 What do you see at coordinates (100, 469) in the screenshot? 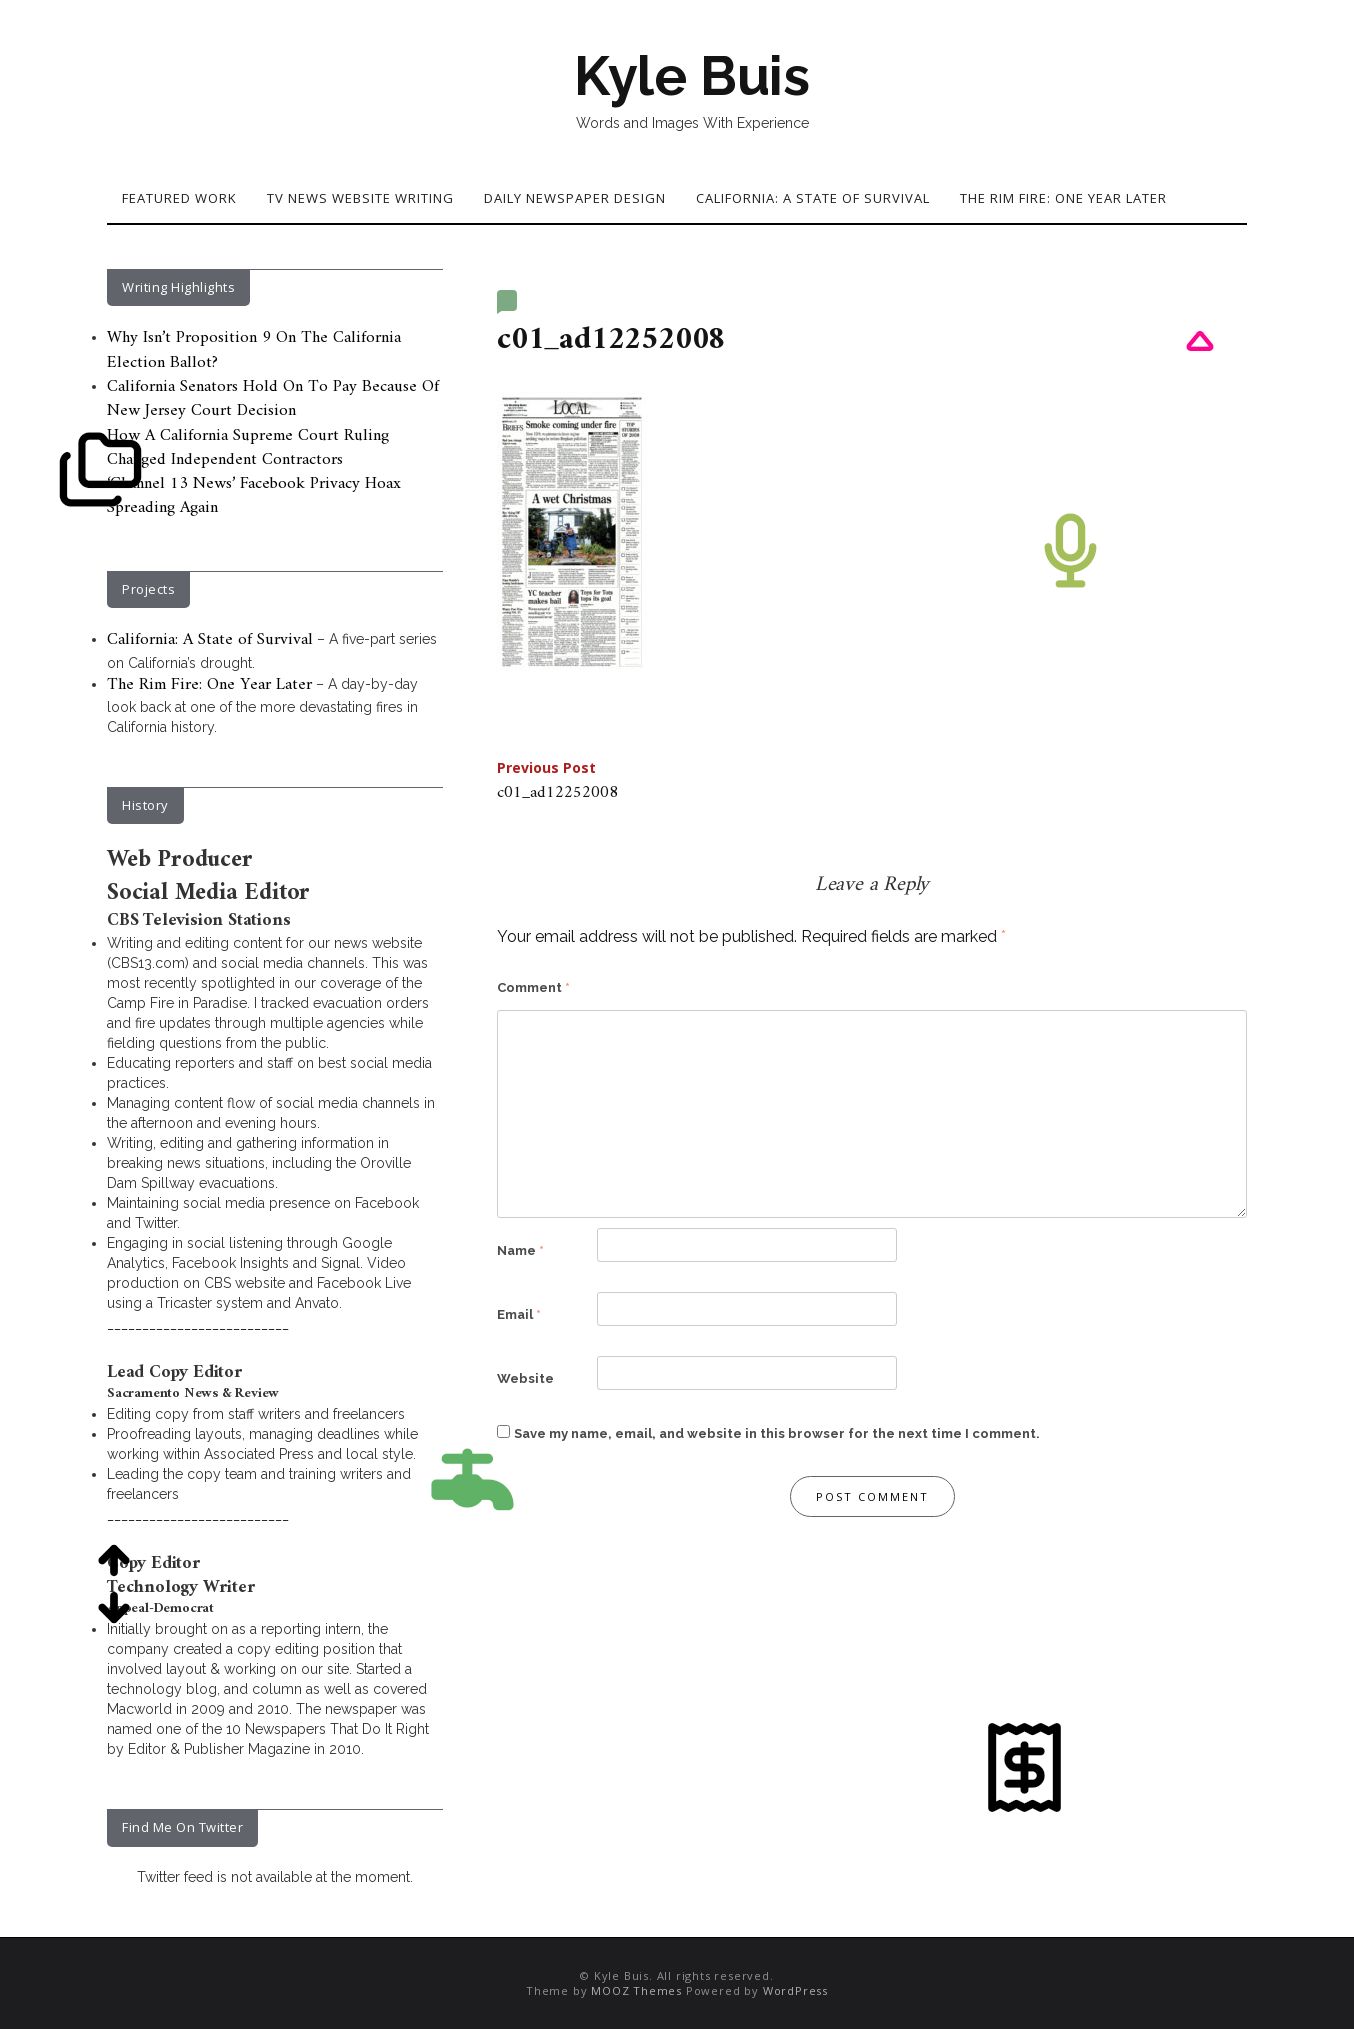
I see `view all folders` at bounding box center [100, 469].